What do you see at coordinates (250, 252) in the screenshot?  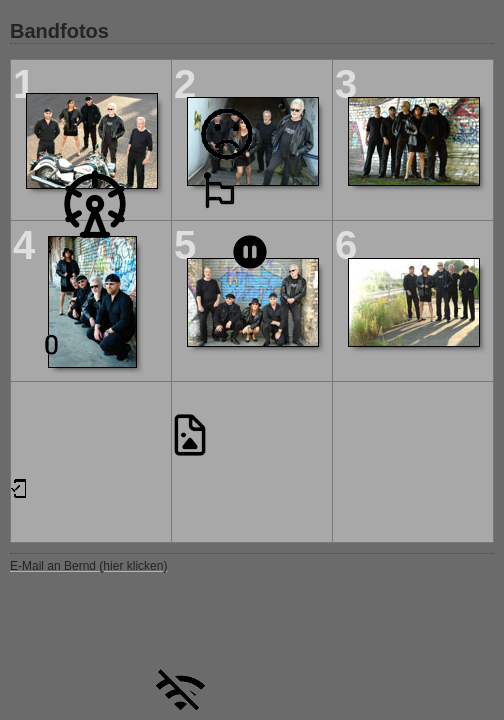 I see `pause media playback` at bounding box center [250, 252].